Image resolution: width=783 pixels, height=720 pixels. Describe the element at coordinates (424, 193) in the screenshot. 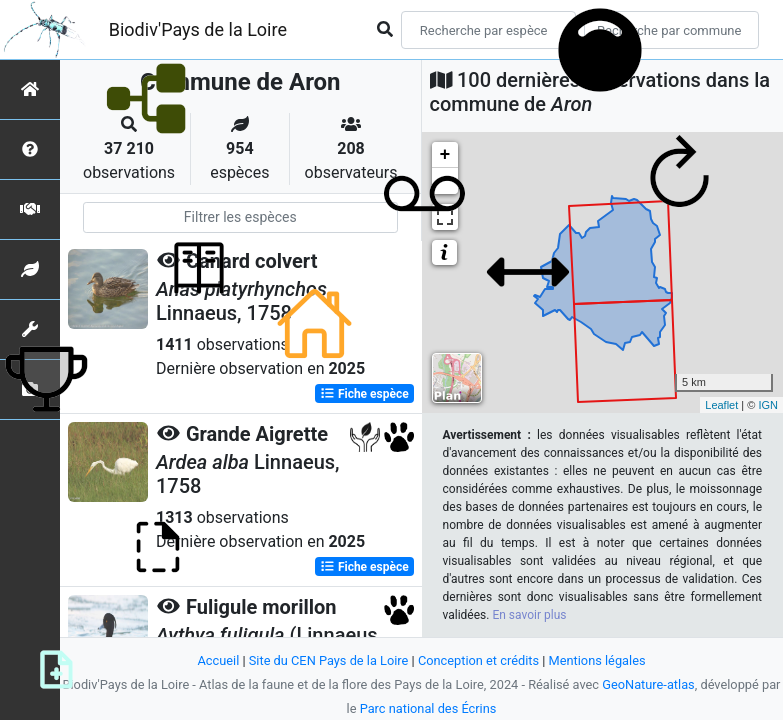

I see `access voicemail messages` at that location.